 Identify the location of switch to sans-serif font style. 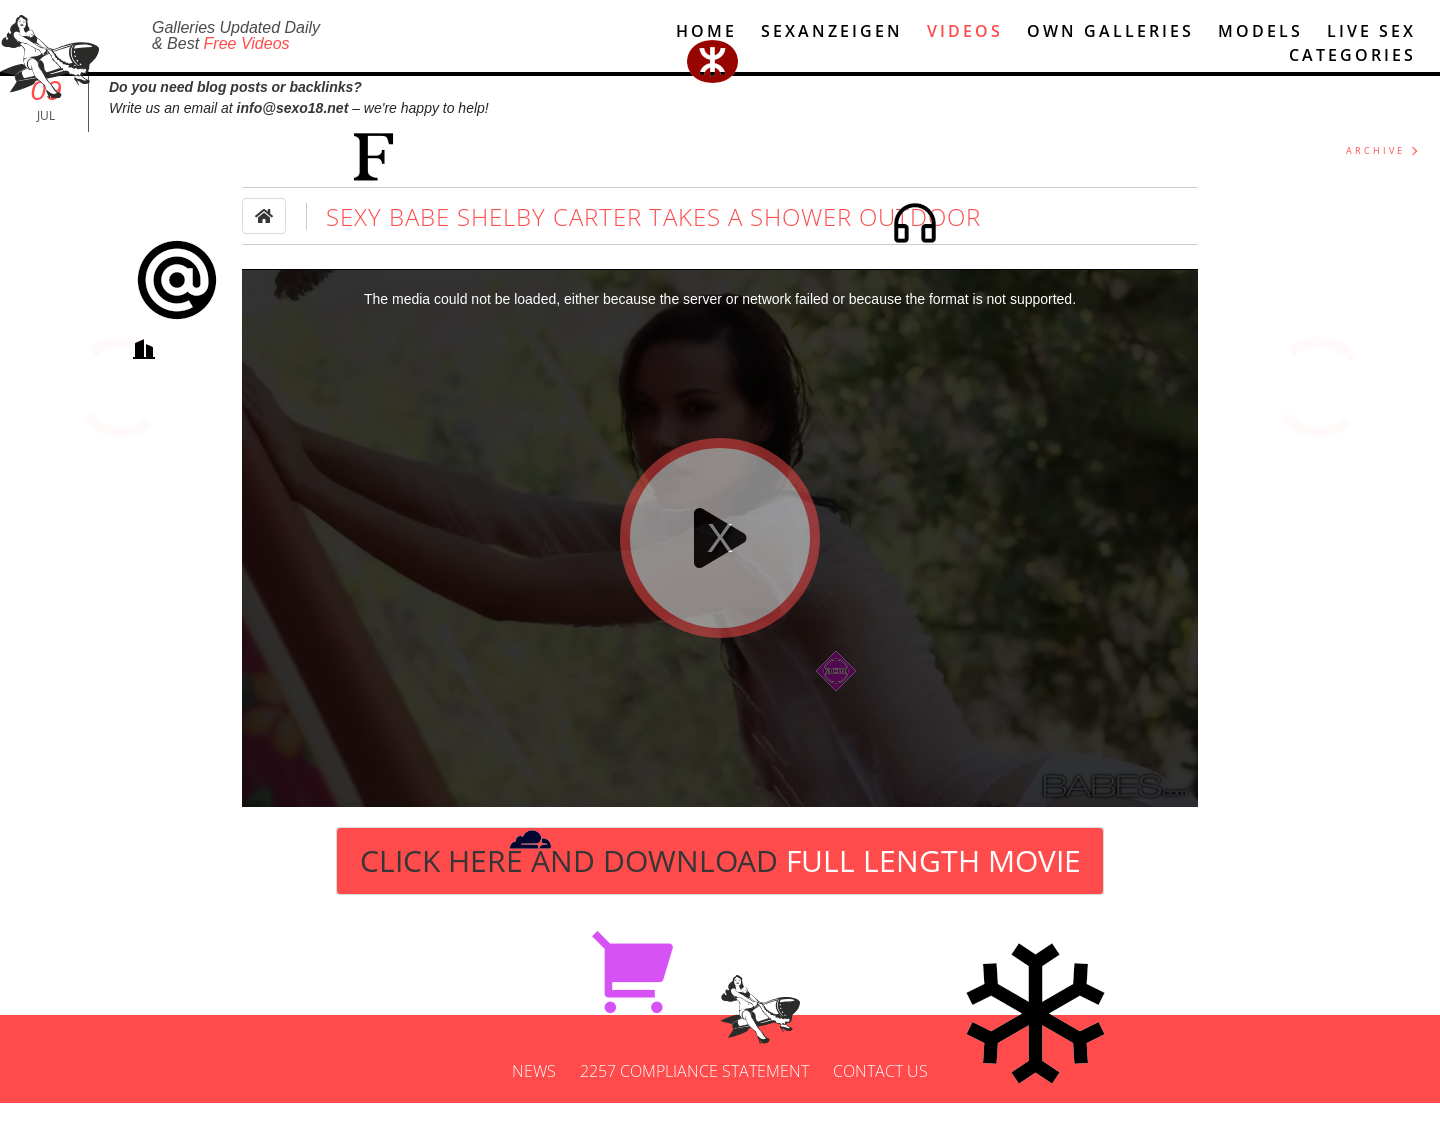
(373, 155).